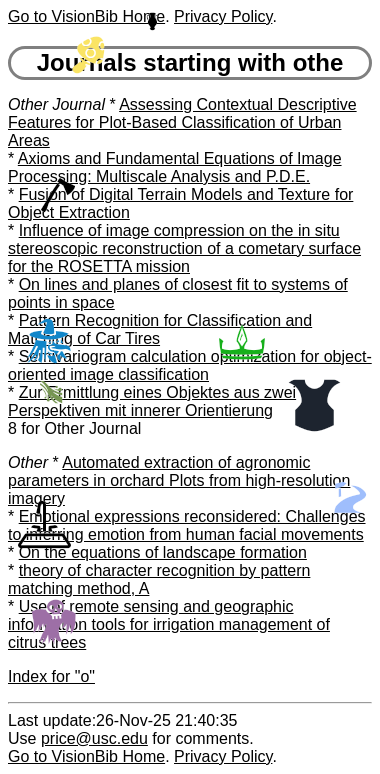  I want to click on equip body armor or protective vest, so click(314, 405).